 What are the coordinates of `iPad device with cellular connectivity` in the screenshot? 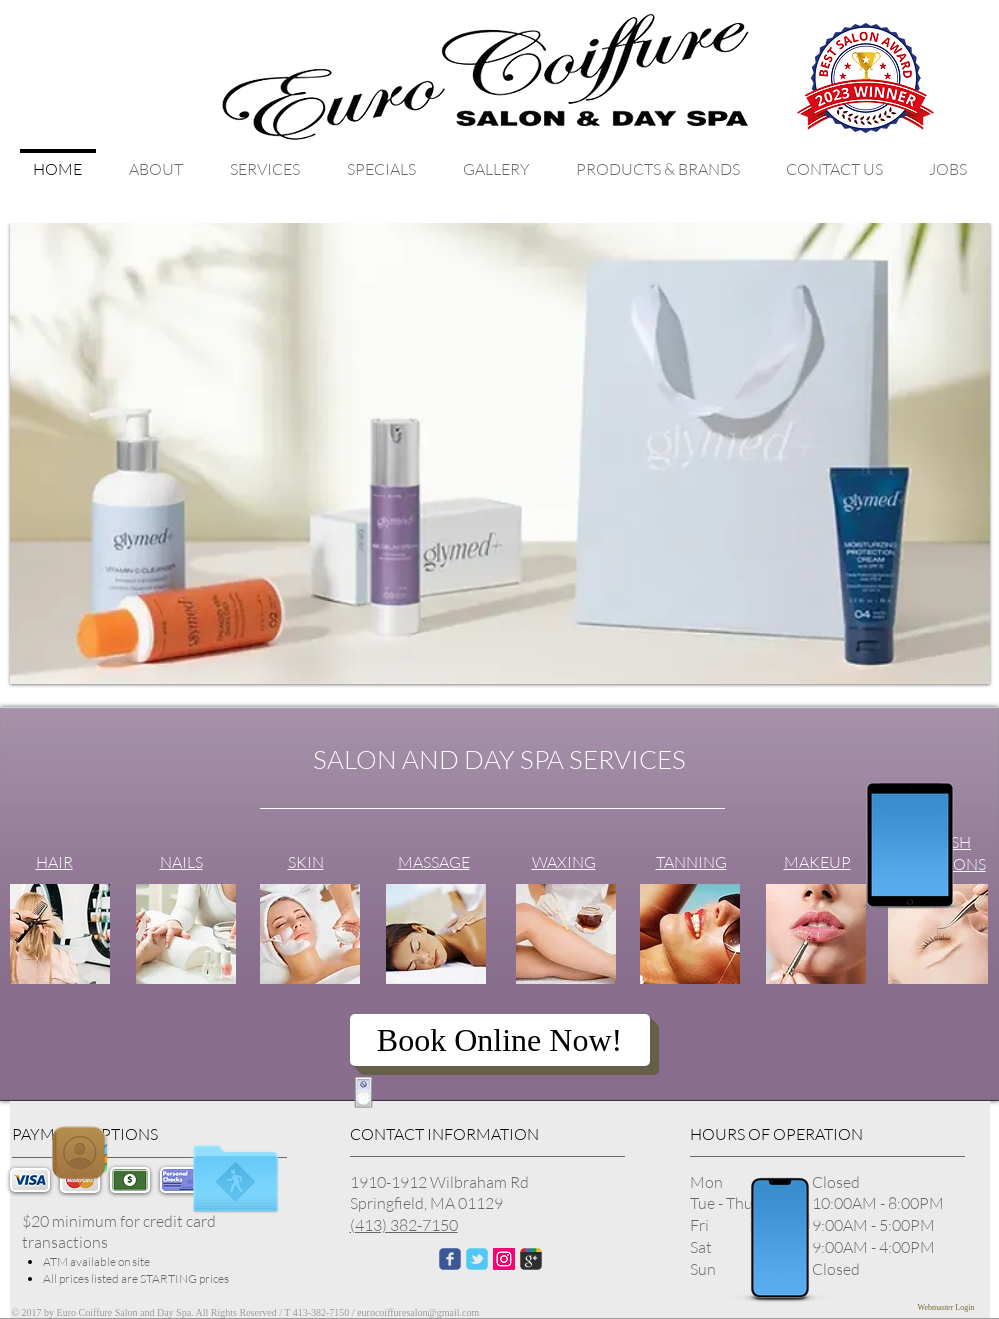 It's located at (910, 846).